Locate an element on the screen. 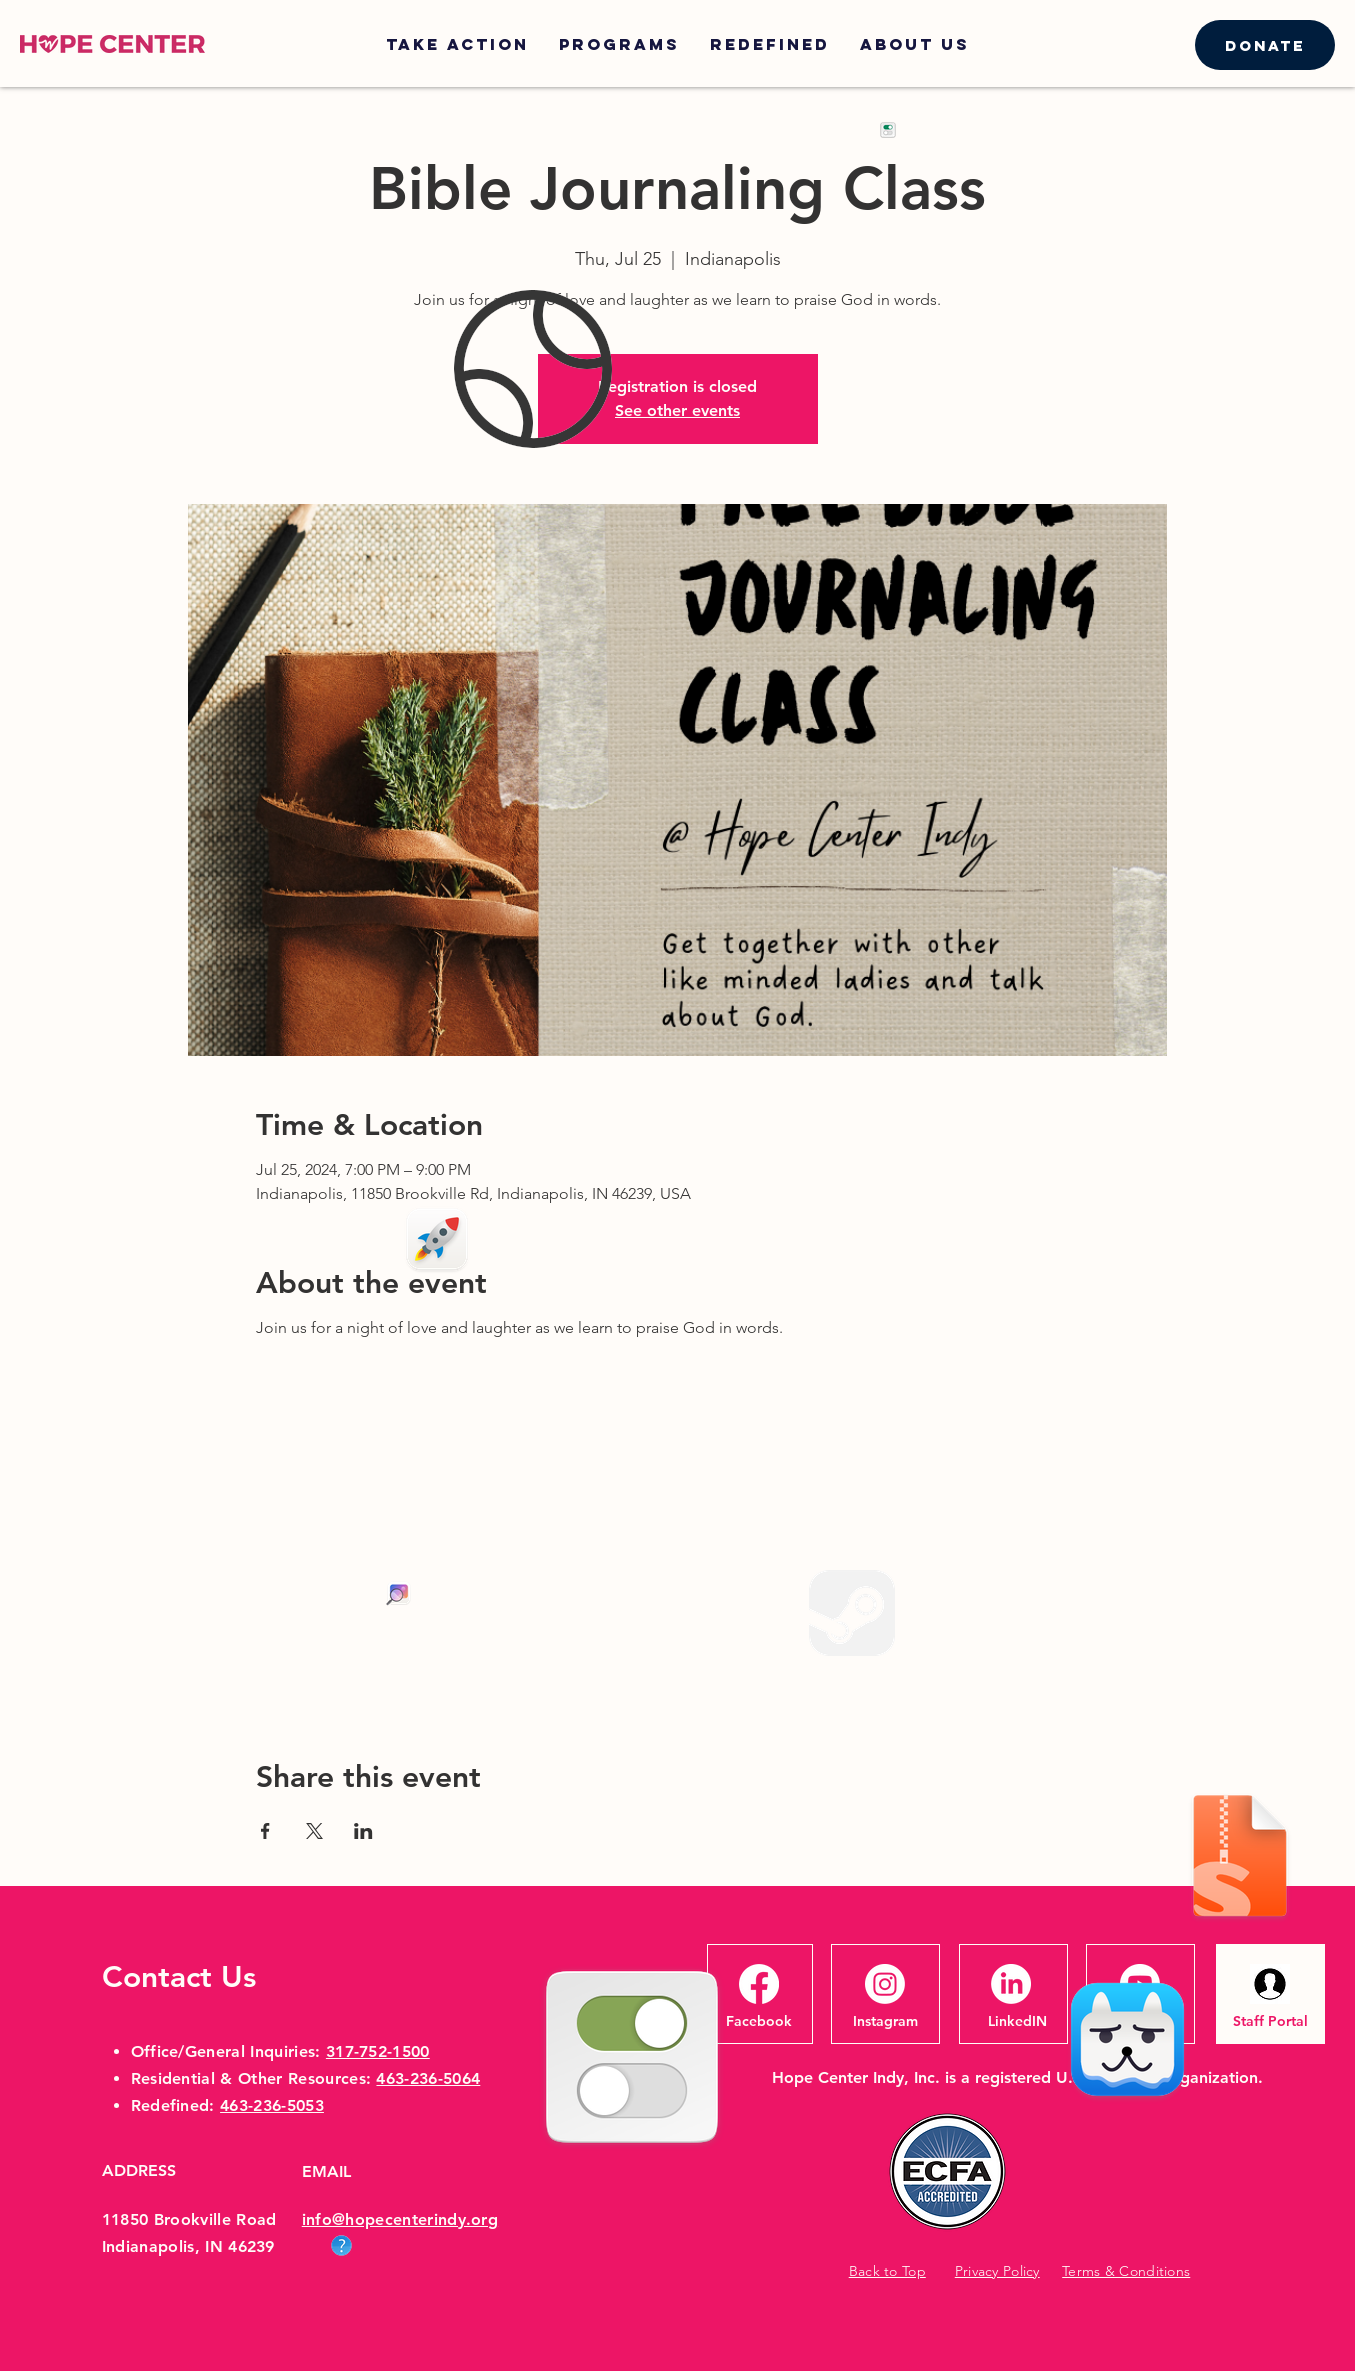 This screenshot has width=1355, height=2371. open gnome tweaks settings is located at coordinates (888, 130).